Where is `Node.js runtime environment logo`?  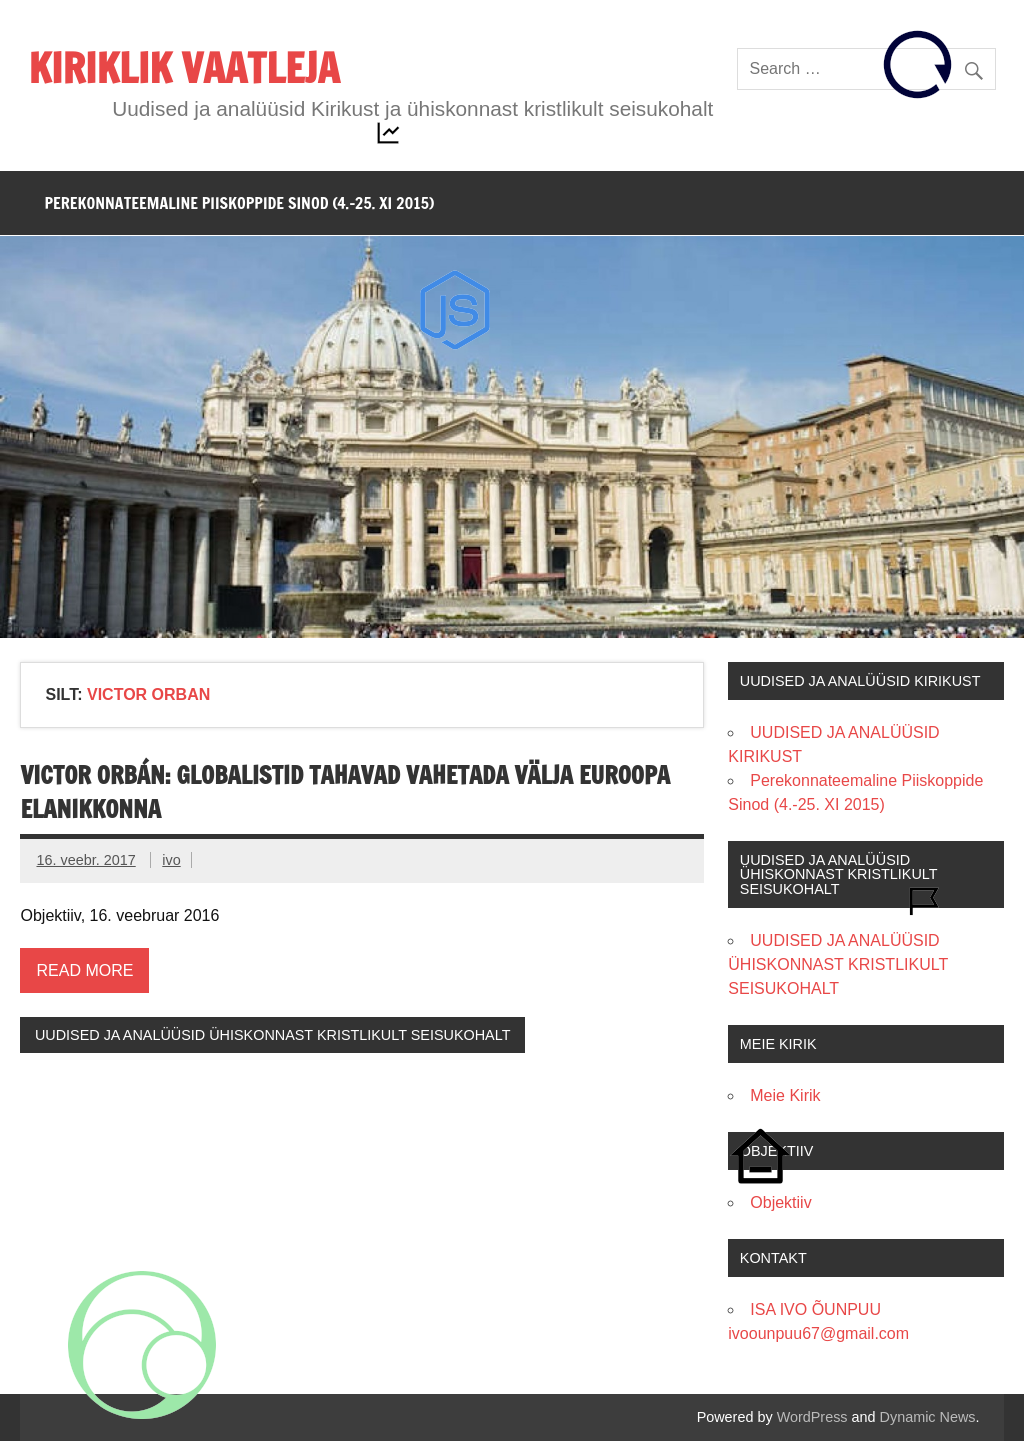
Node.js runtime environment logo is located at coordinates (455, 310).